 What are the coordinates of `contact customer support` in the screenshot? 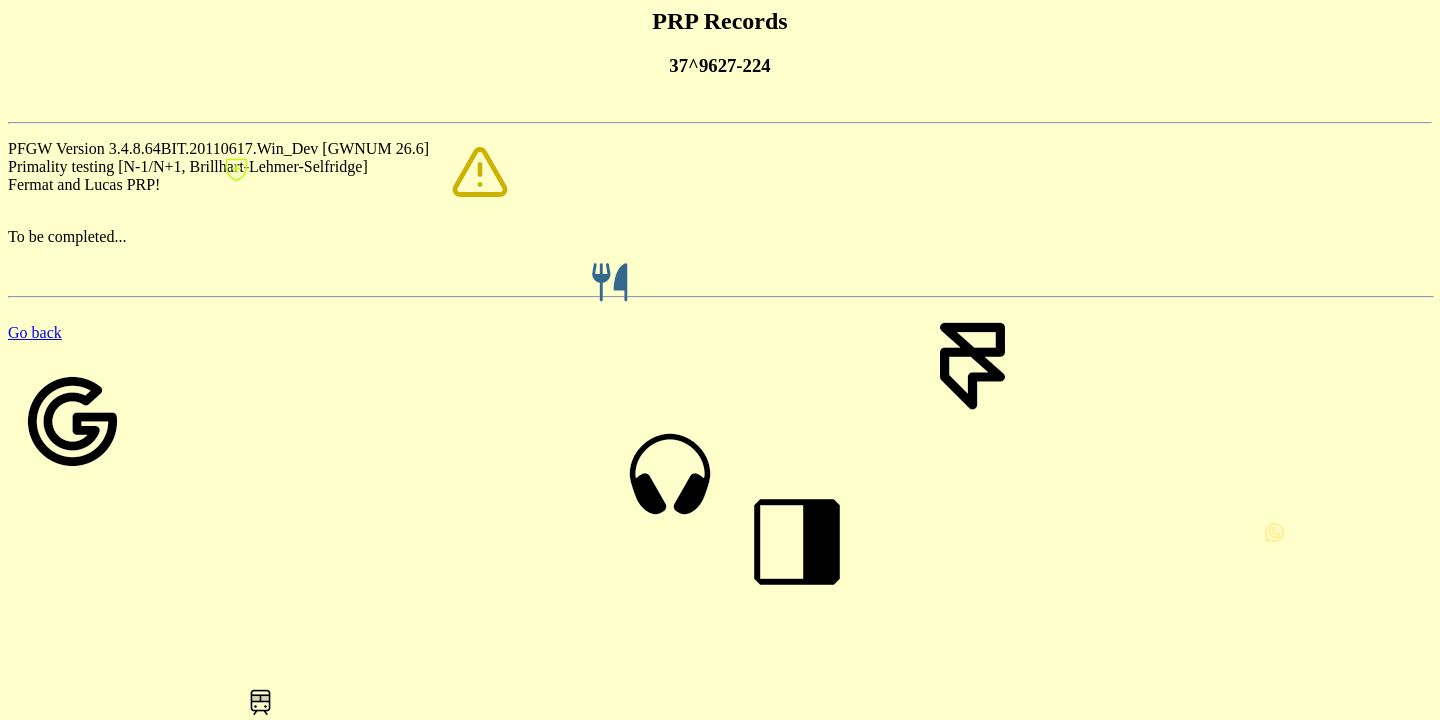 It's located at (670, 474).